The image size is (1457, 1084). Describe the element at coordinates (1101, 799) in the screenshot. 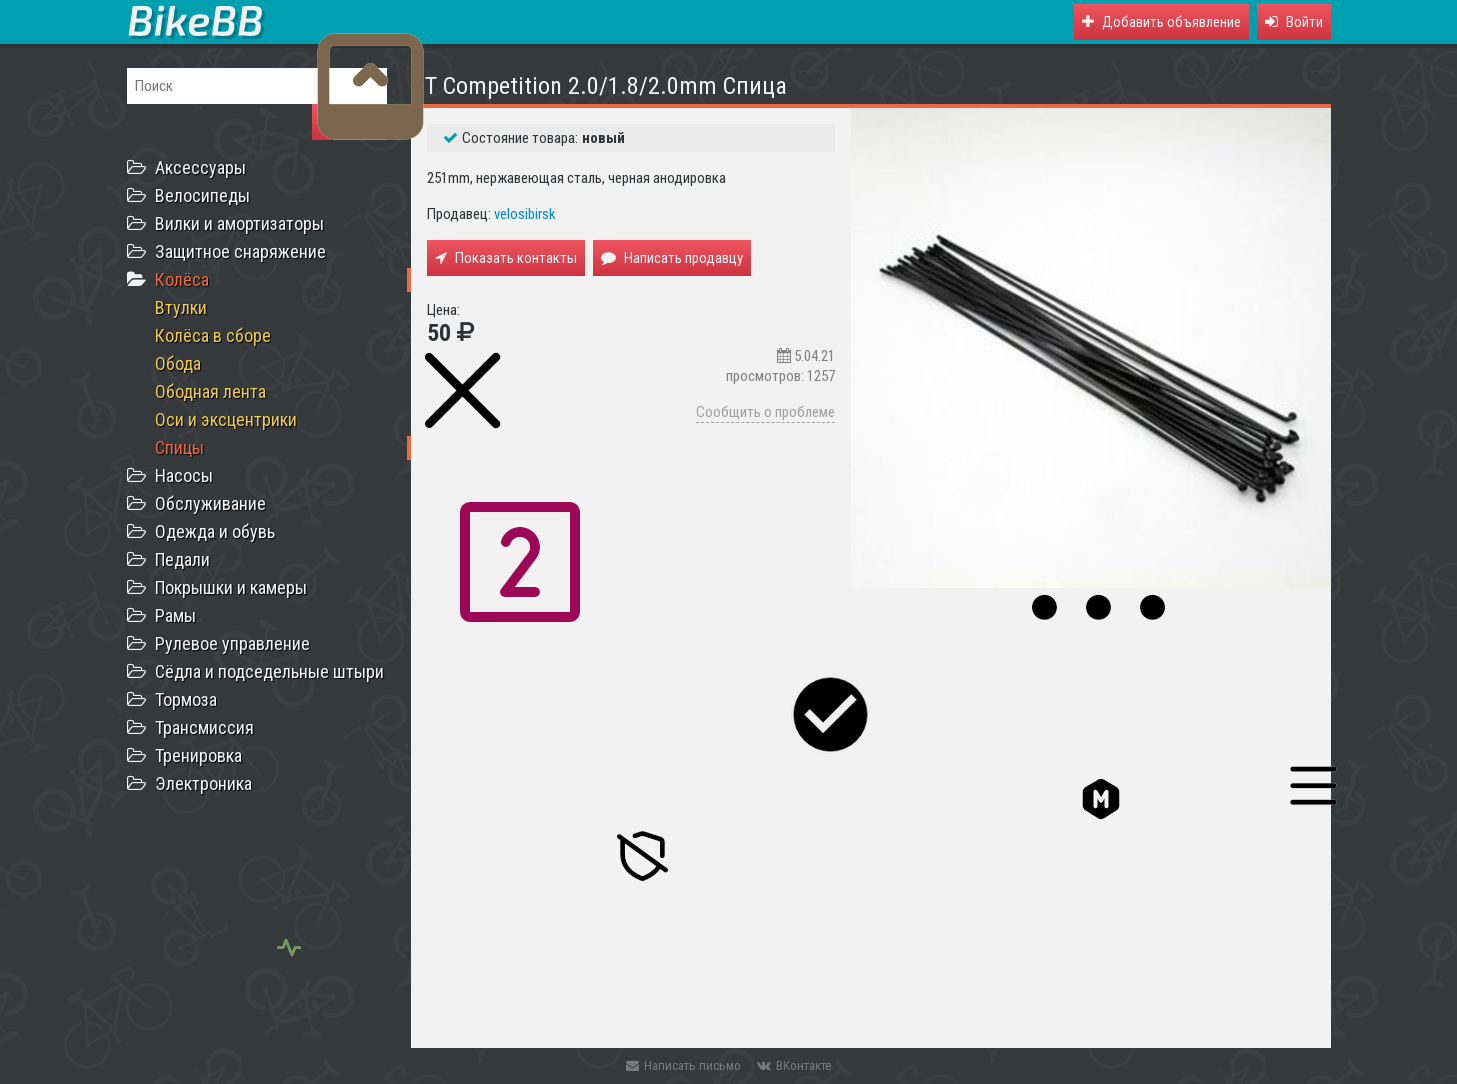

I see `indicates a metro or transit-related feature` at that location.